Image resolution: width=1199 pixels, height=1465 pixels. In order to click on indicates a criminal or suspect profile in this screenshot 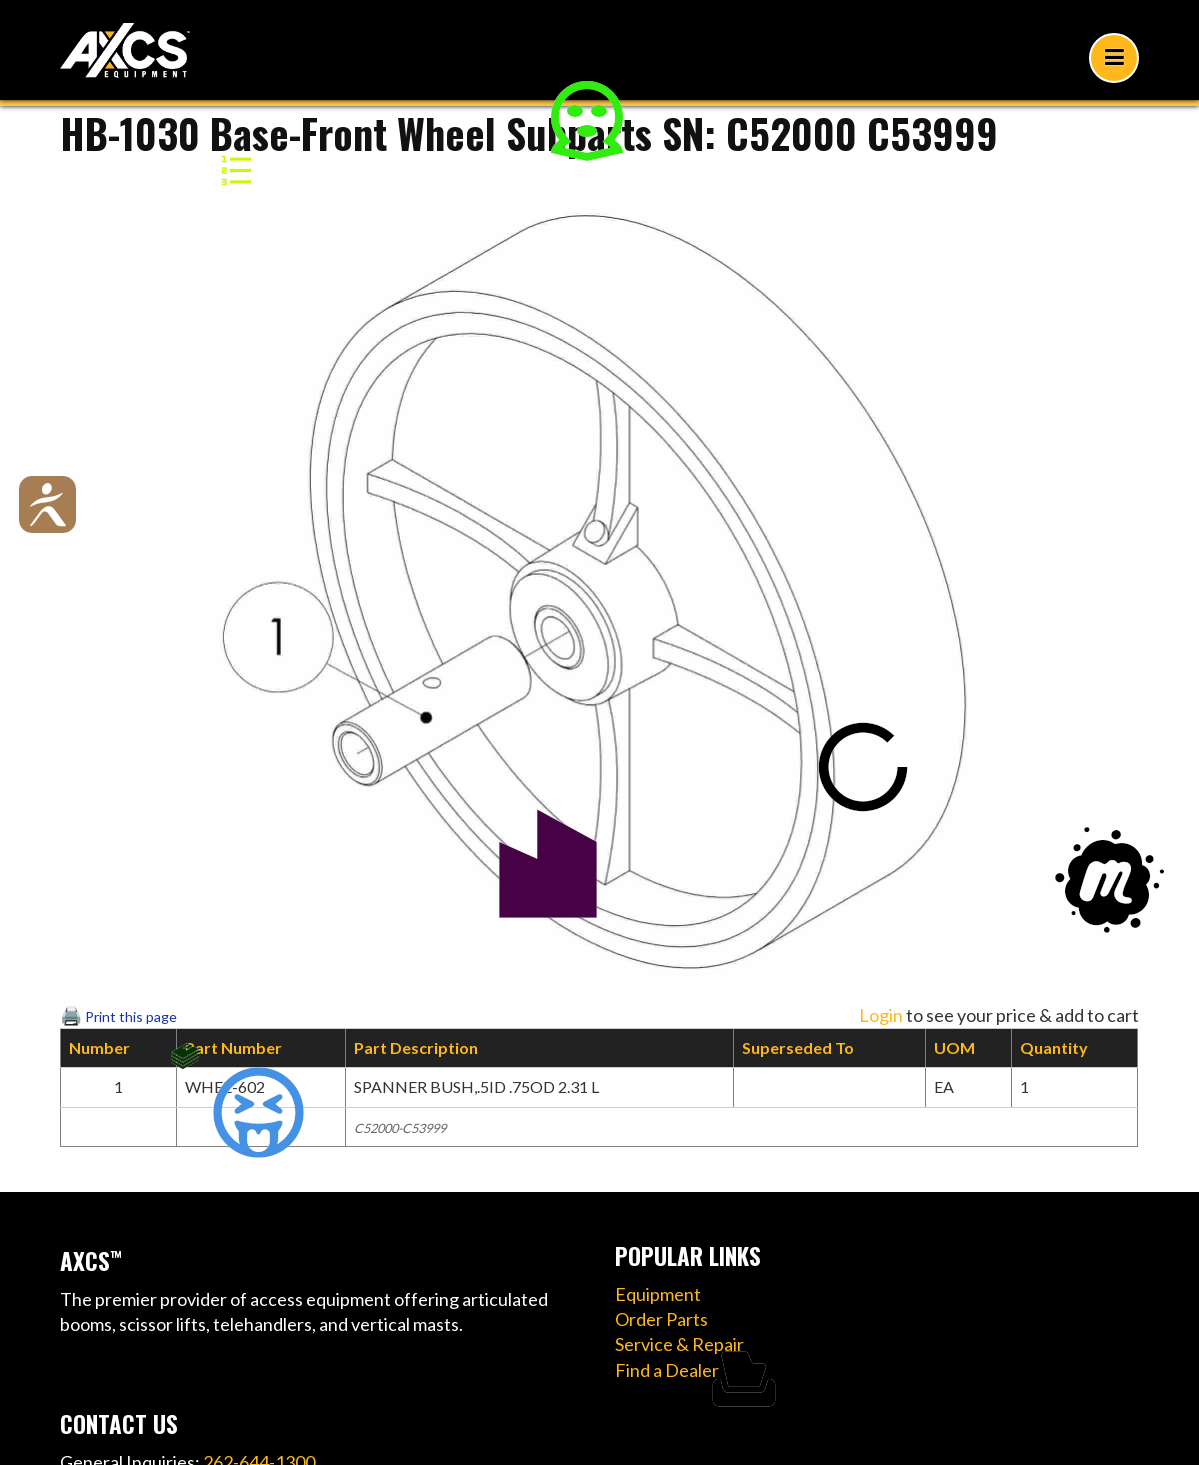, I will do `click(587, 121)`.